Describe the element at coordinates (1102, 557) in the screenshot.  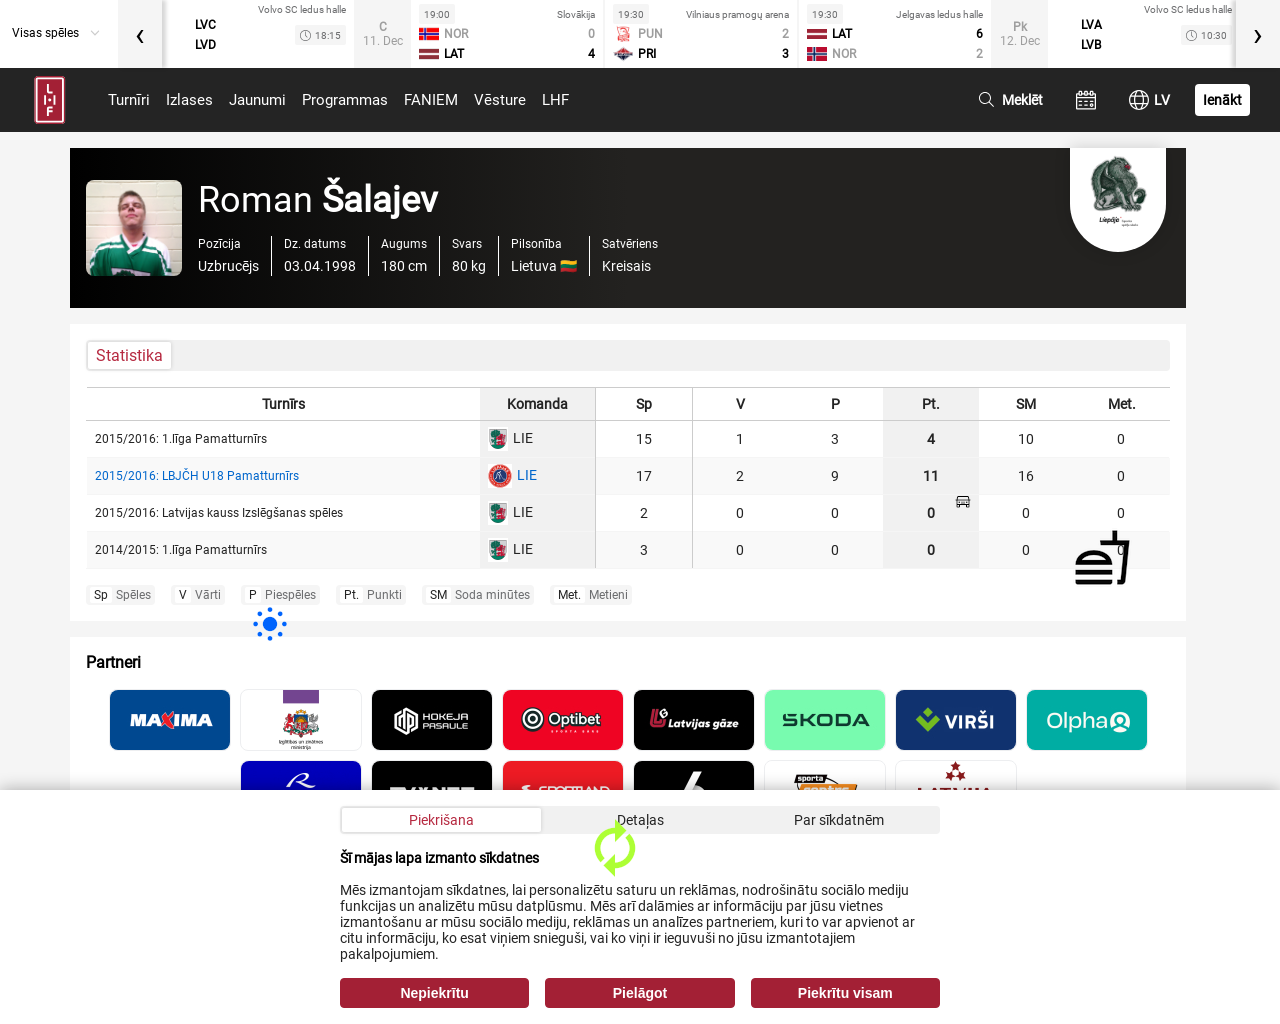
I see `find nearby fast food restaurants` at that location.